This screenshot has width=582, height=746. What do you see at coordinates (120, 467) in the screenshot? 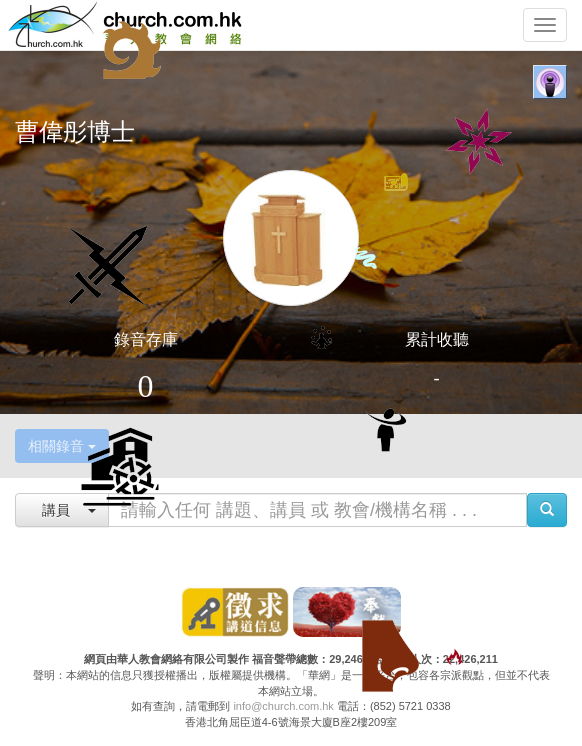
I see `access water mill building or production facility` at bounding box center [120, 467].